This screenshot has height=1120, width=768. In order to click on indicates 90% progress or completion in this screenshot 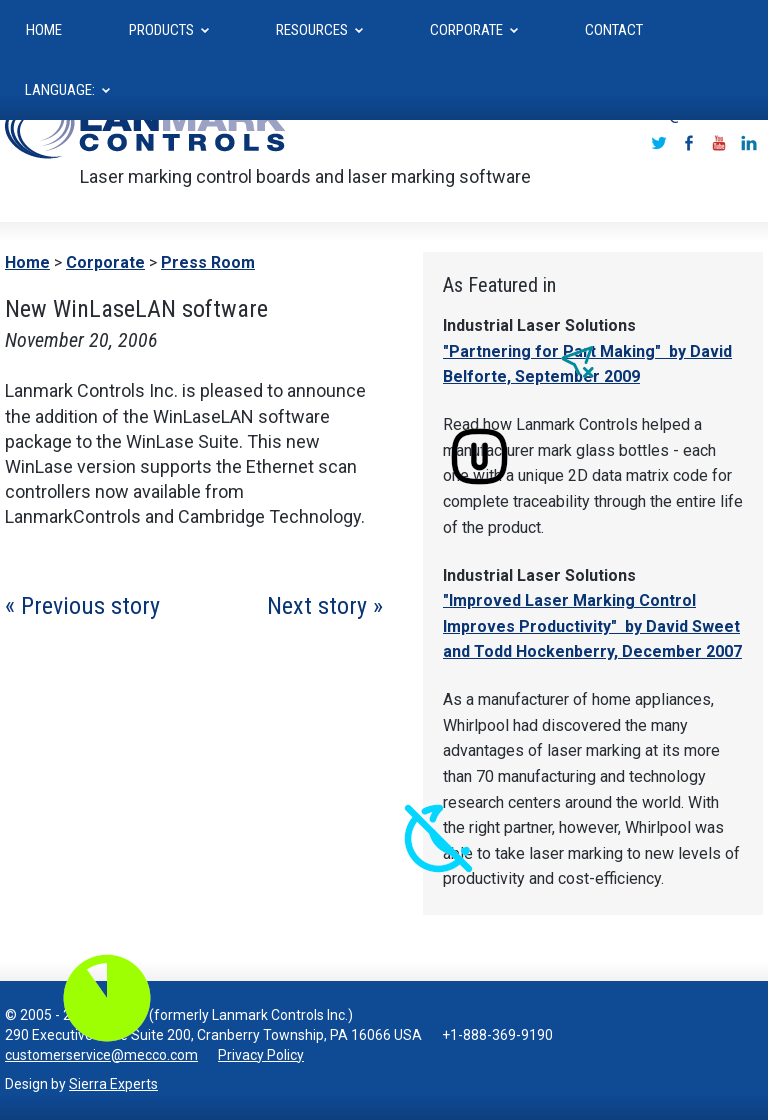, I will do `click(107, 998)`.